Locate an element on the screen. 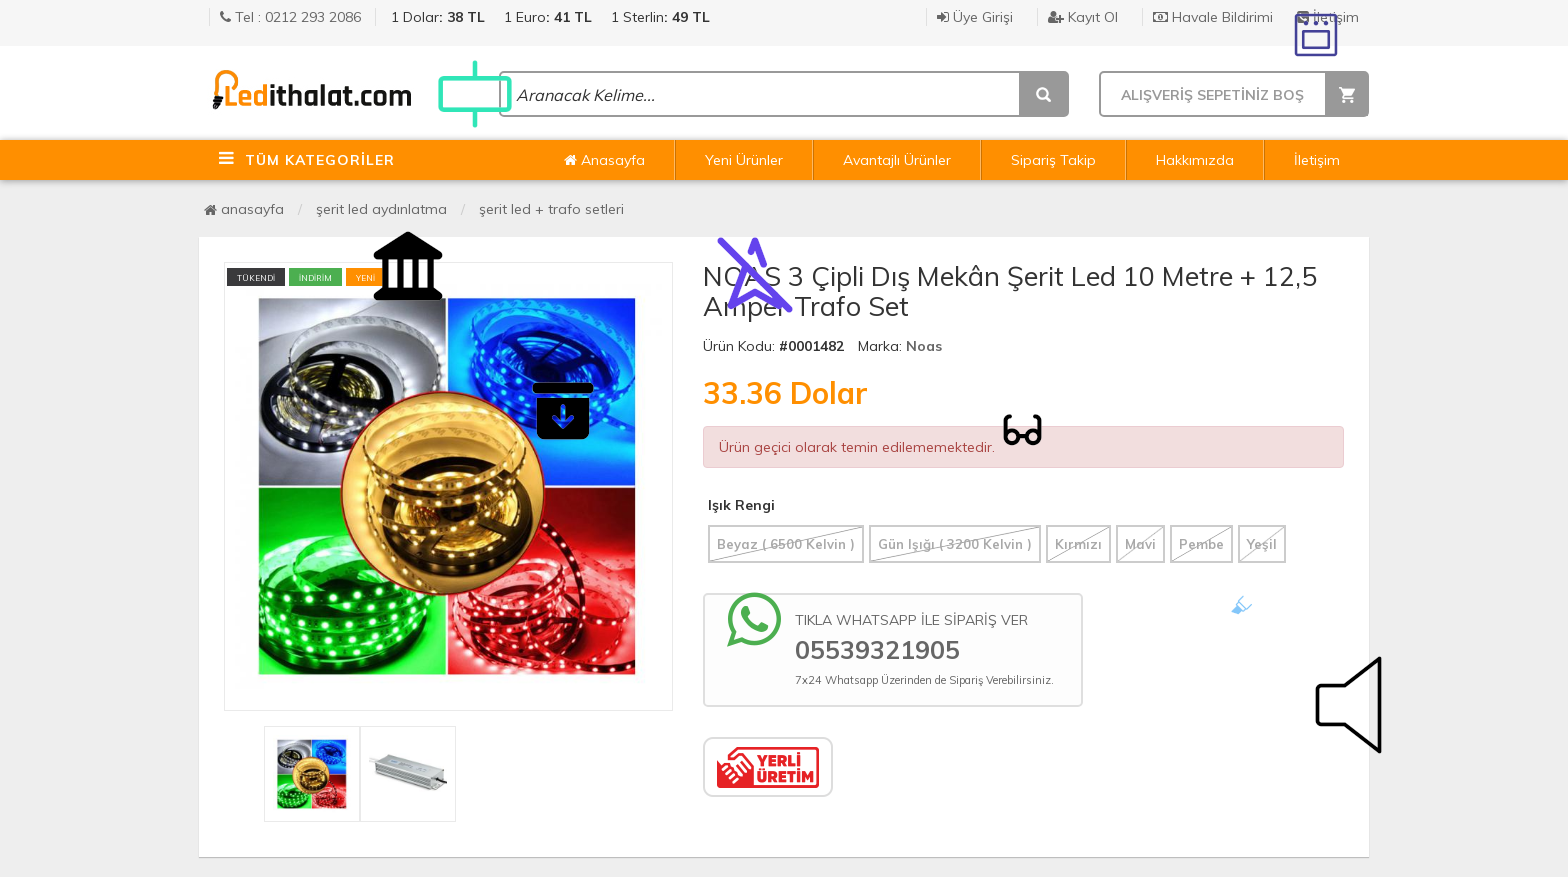 This screenshot has width=1568, height=877. enable reading mode or accessibility features is located at coordinates (1022, 430).